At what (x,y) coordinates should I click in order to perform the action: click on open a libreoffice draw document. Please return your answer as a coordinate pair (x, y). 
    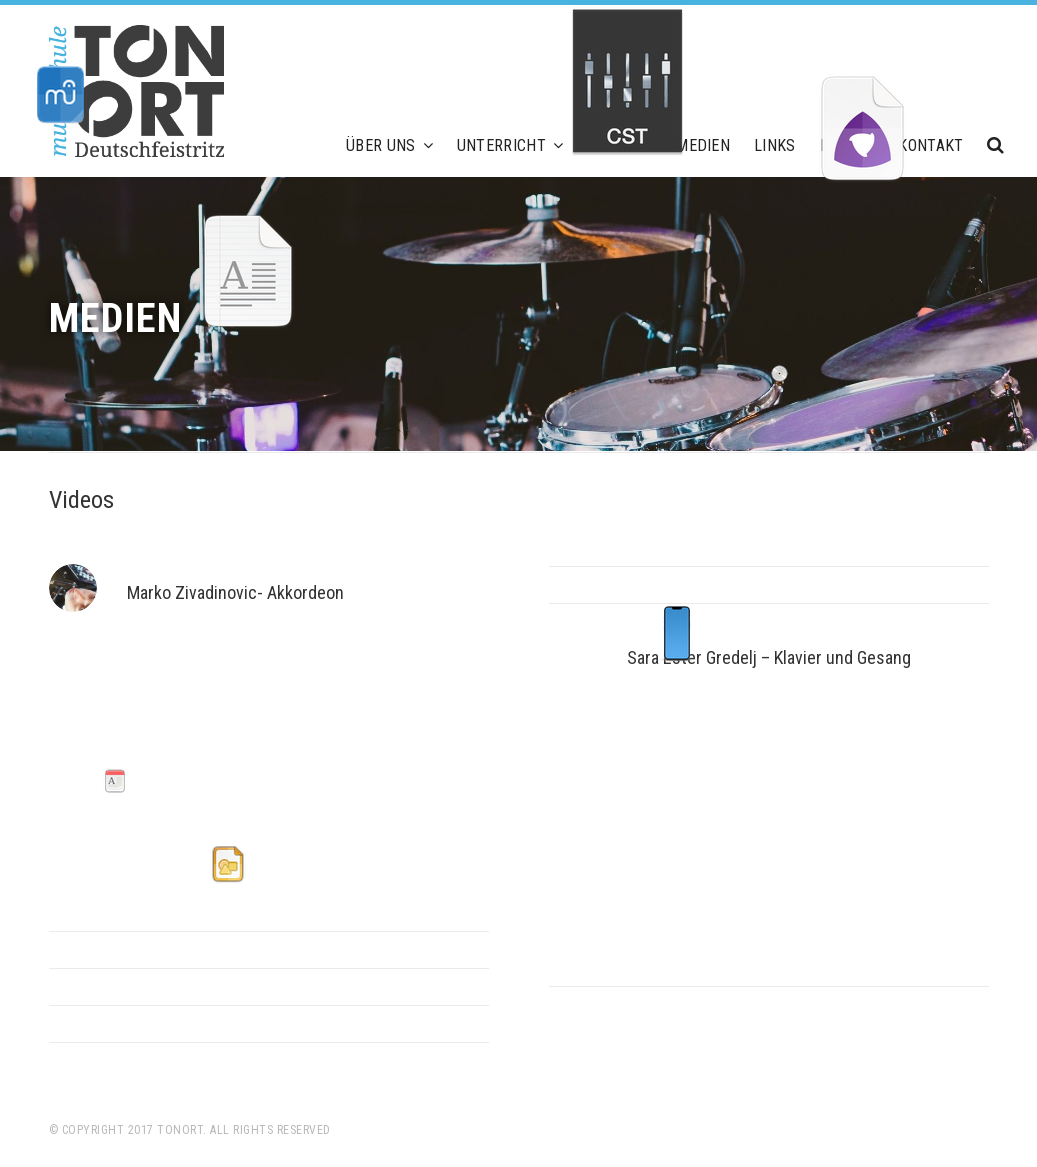
    Looking at the image, I should click on (228, 864).